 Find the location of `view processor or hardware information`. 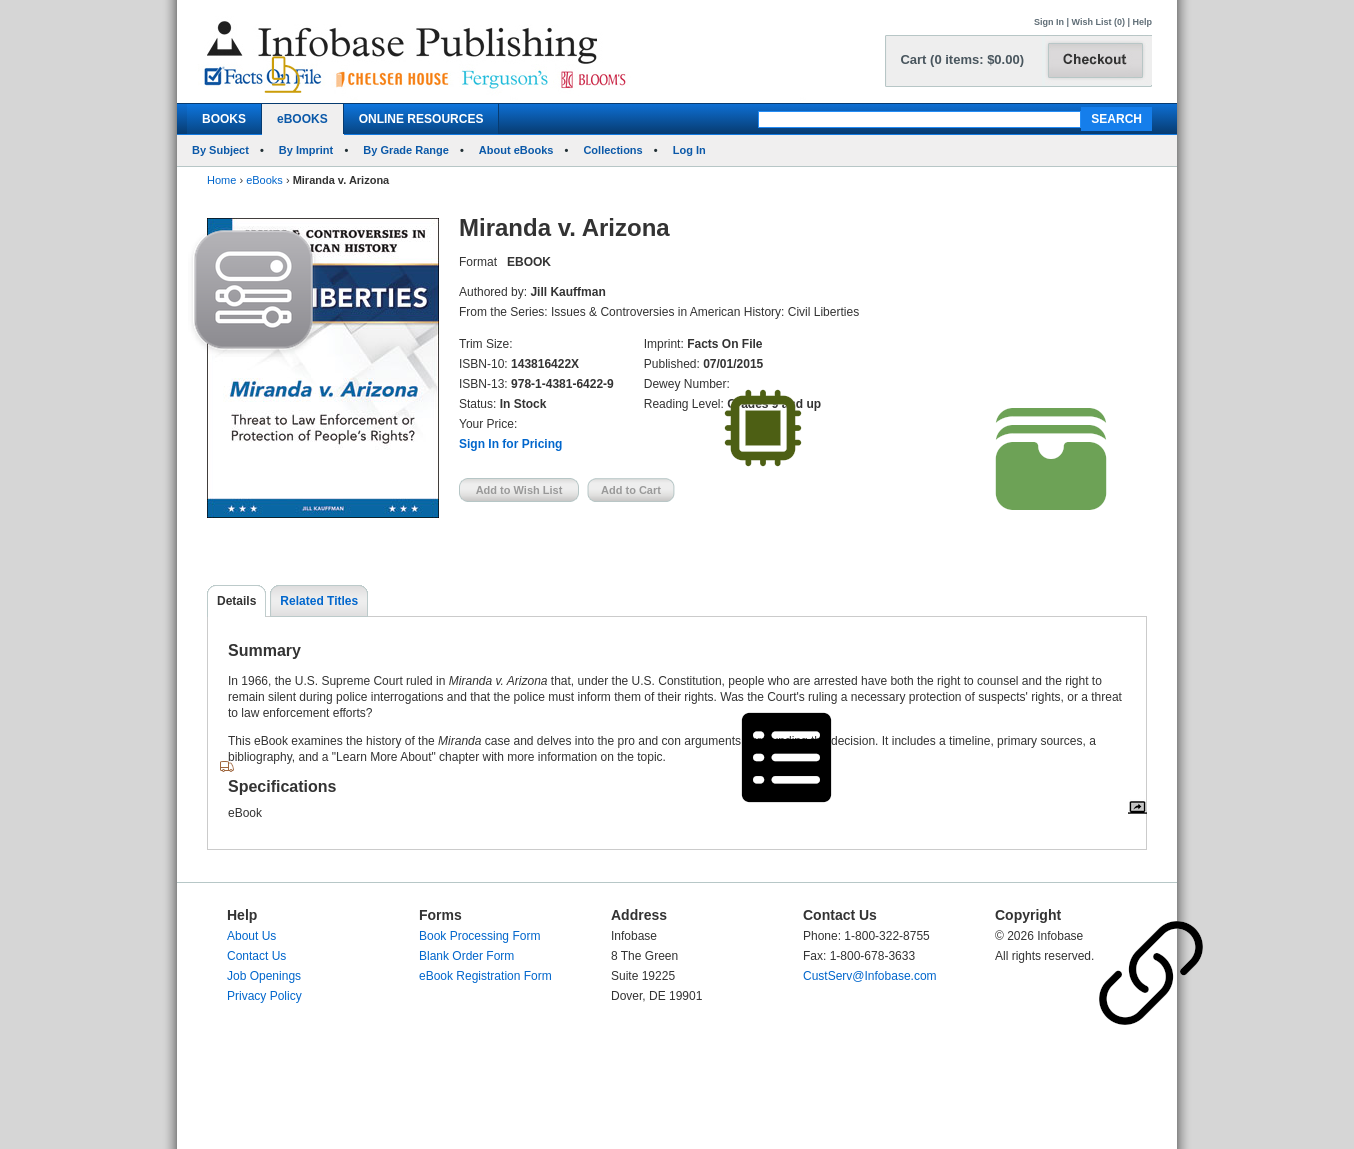

view processor or hardware information is located at coordinates (763, 428).